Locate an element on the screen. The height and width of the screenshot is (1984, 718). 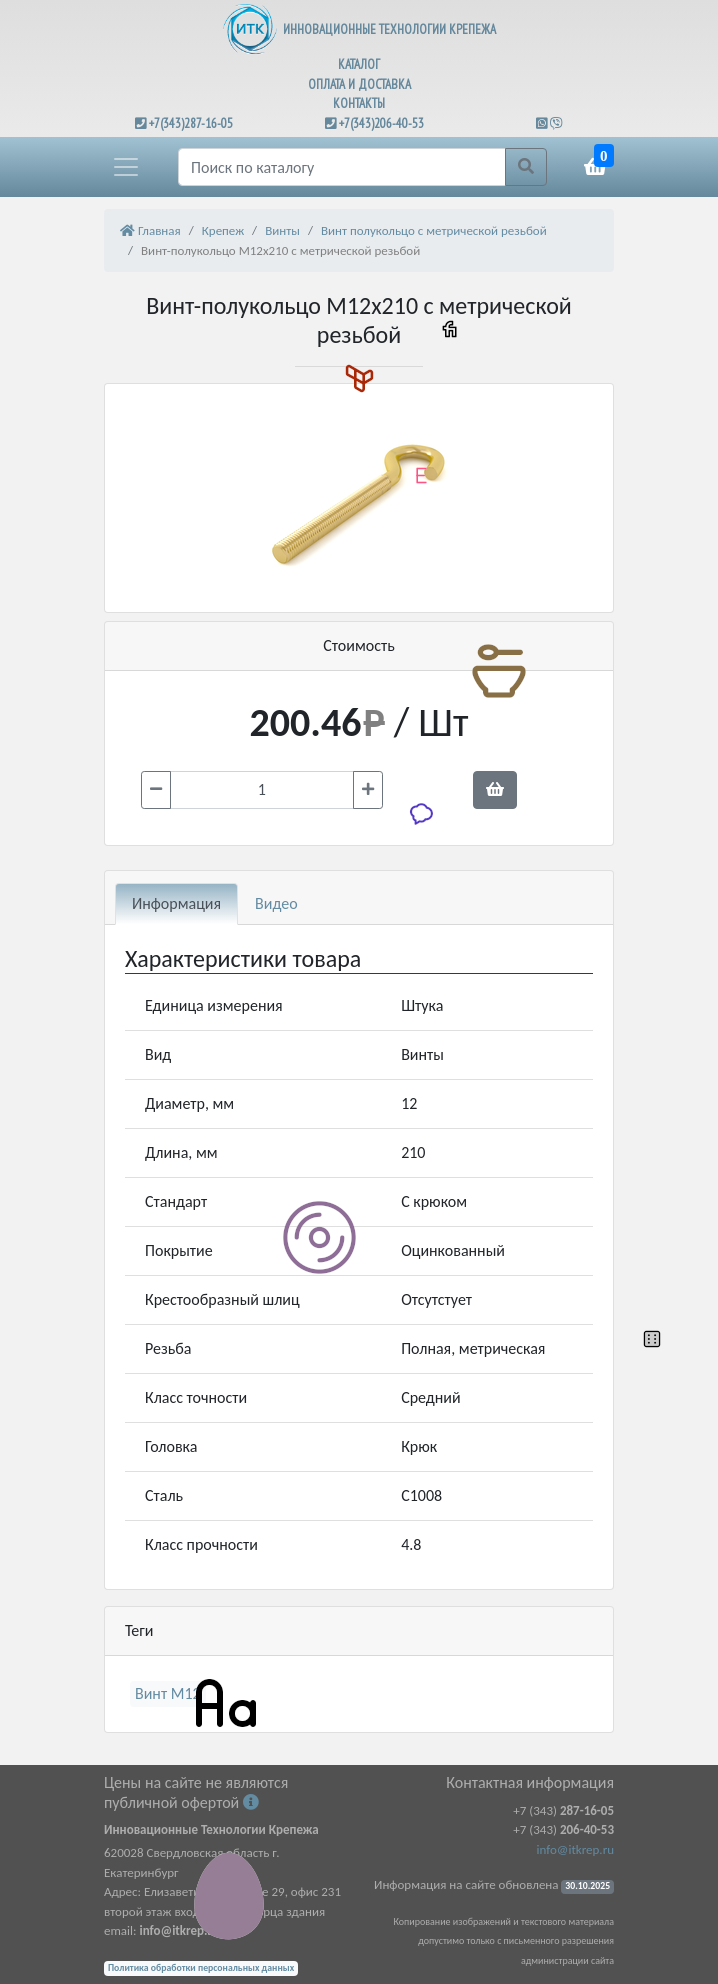
randomize or shuffle content is located at coordinates (652, 1339).